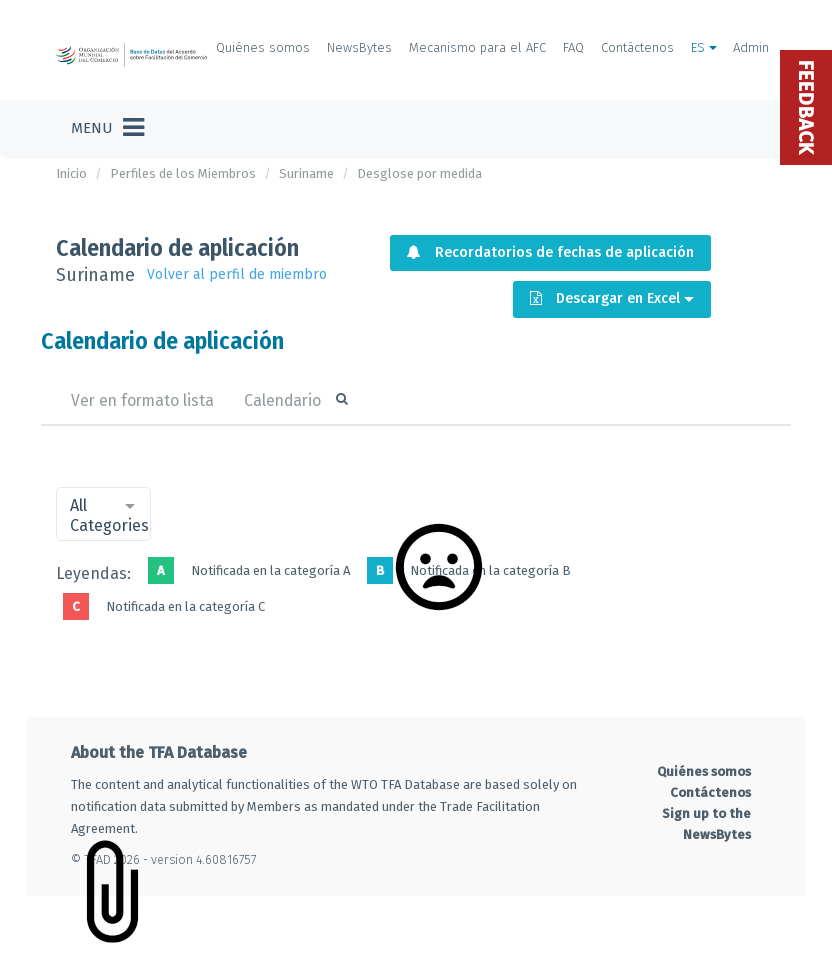 The image size is (832, 976). Describe the element at coordinates (112, 891) in the screenshot. I see `attach a file to your message` at that location.